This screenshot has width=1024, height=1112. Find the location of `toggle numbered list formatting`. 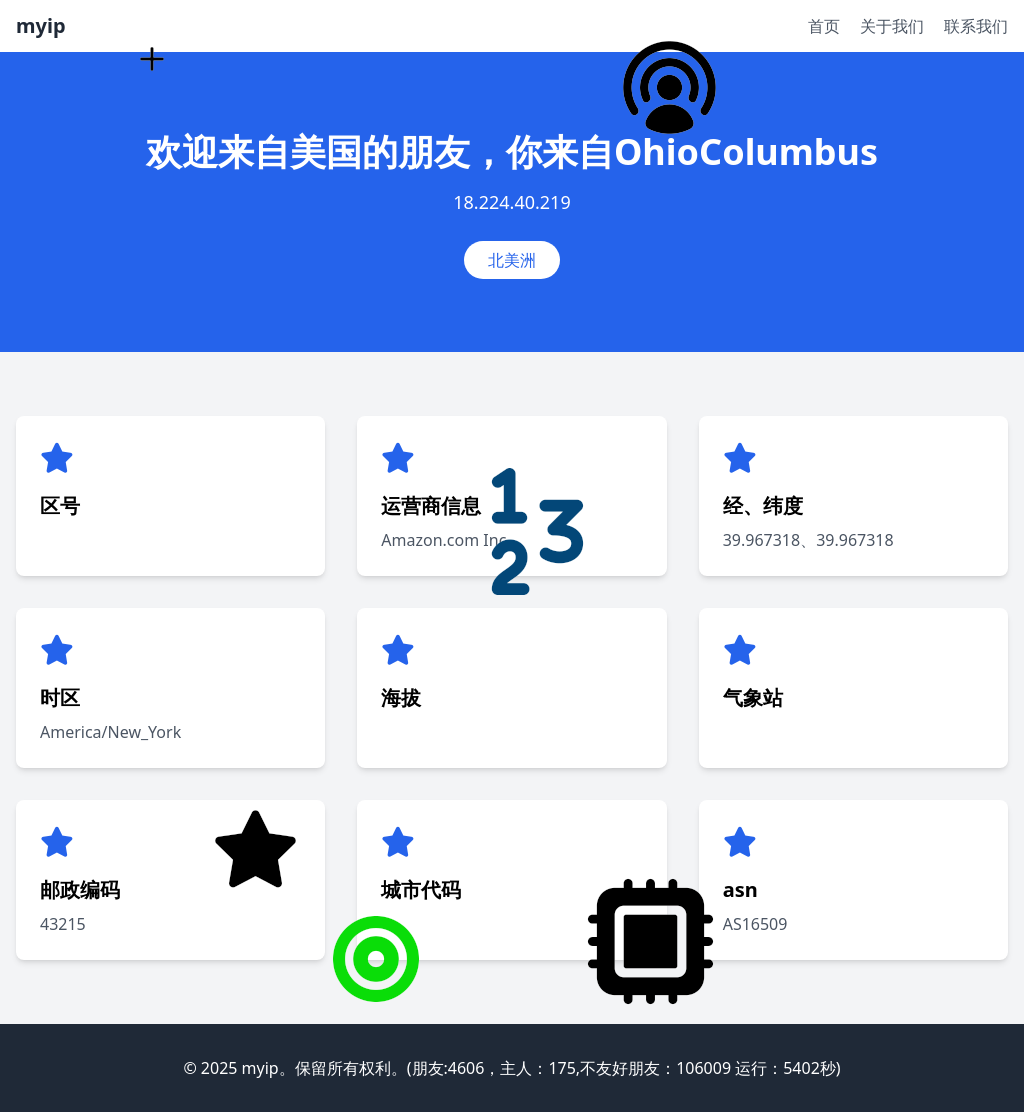

toggle numbered list formatting is located at coordinates (531, 531).